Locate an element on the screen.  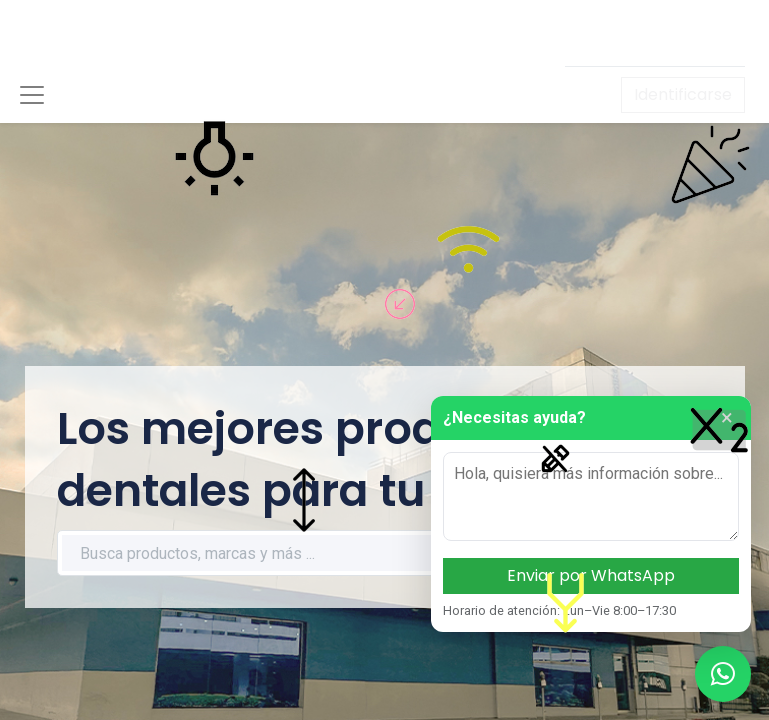
adjust height or vertical size is located at coordinates (304, 500).